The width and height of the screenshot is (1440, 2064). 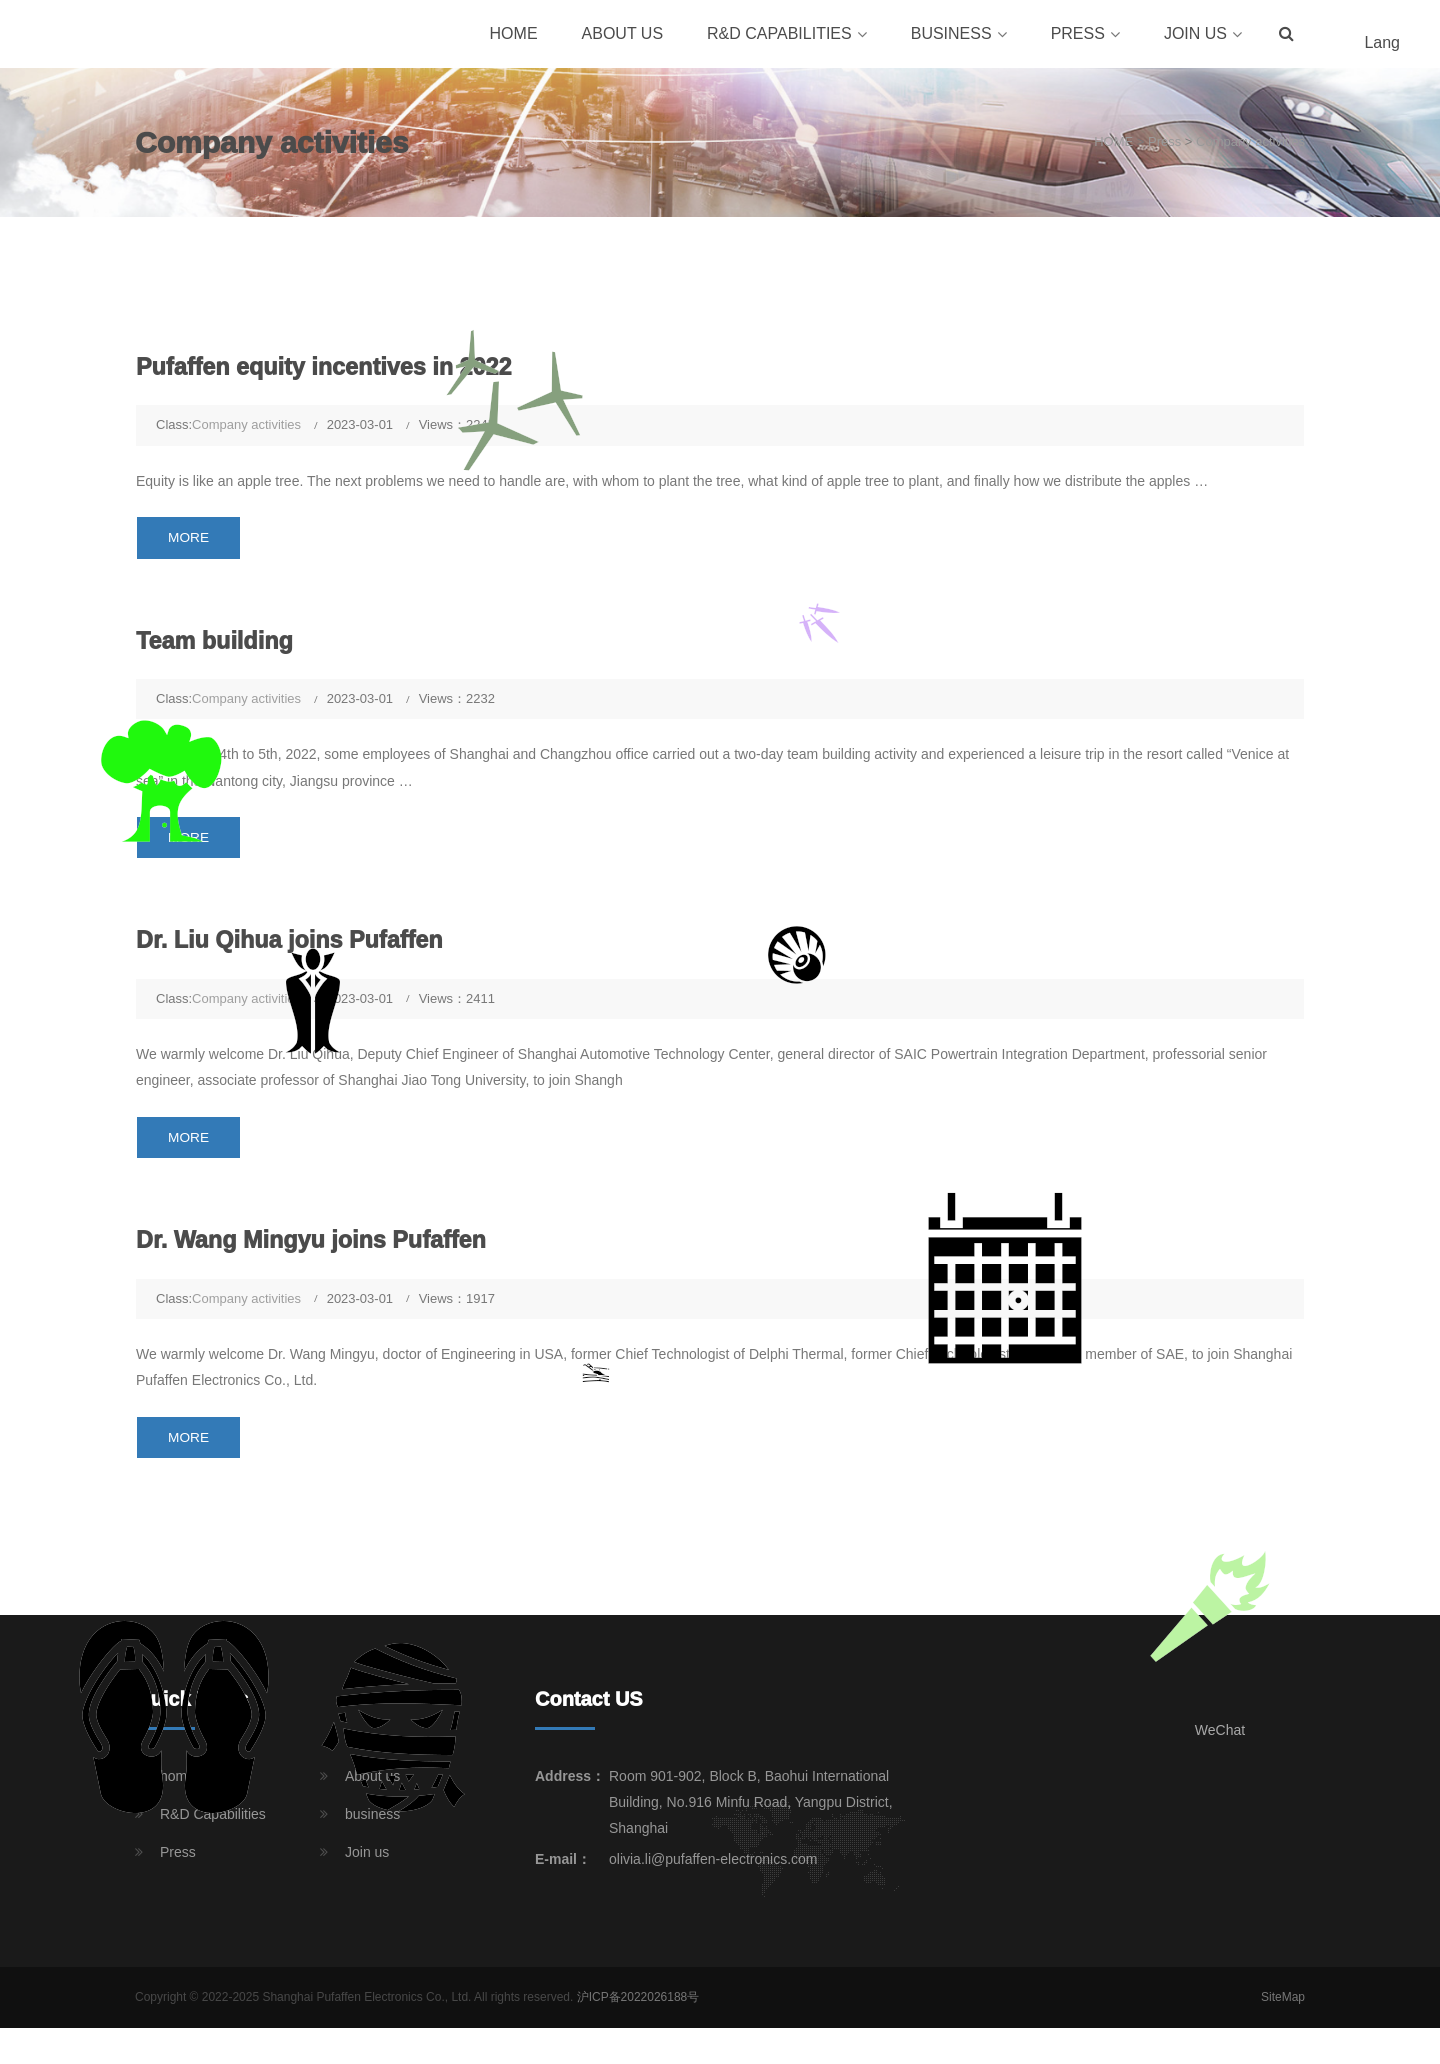 I want to click on select vampire character or costume, so click(x=313, y=1000).